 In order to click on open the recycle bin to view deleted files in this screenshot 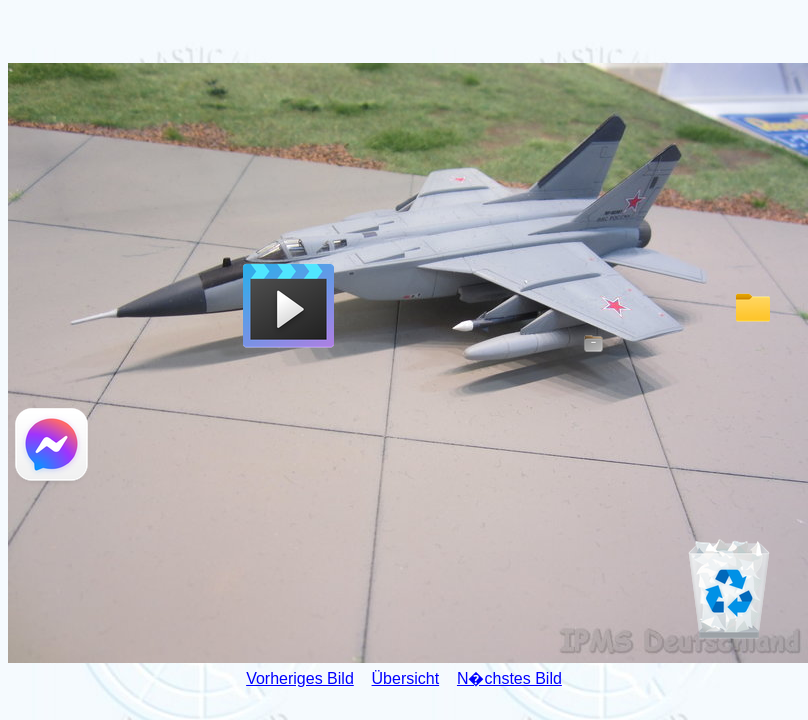, I will do `click(729, 591)`.